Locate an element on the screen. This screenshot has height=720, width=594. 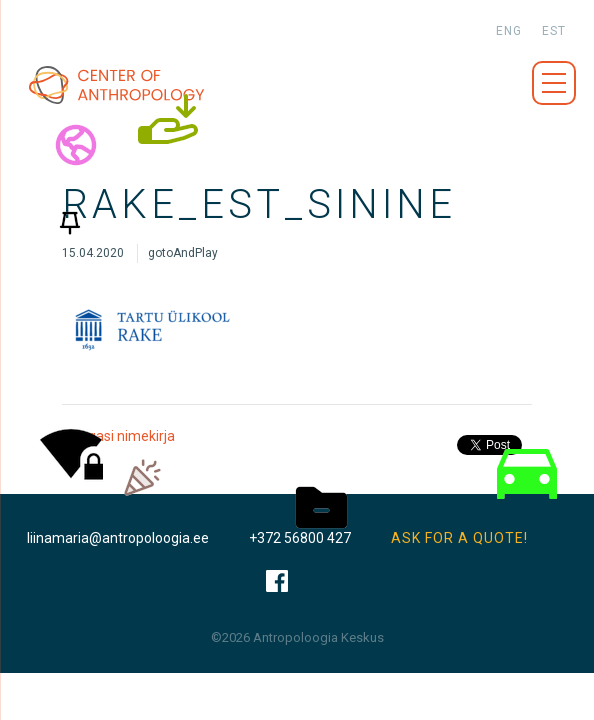
remove a folder is located at coordinates (321, 506).